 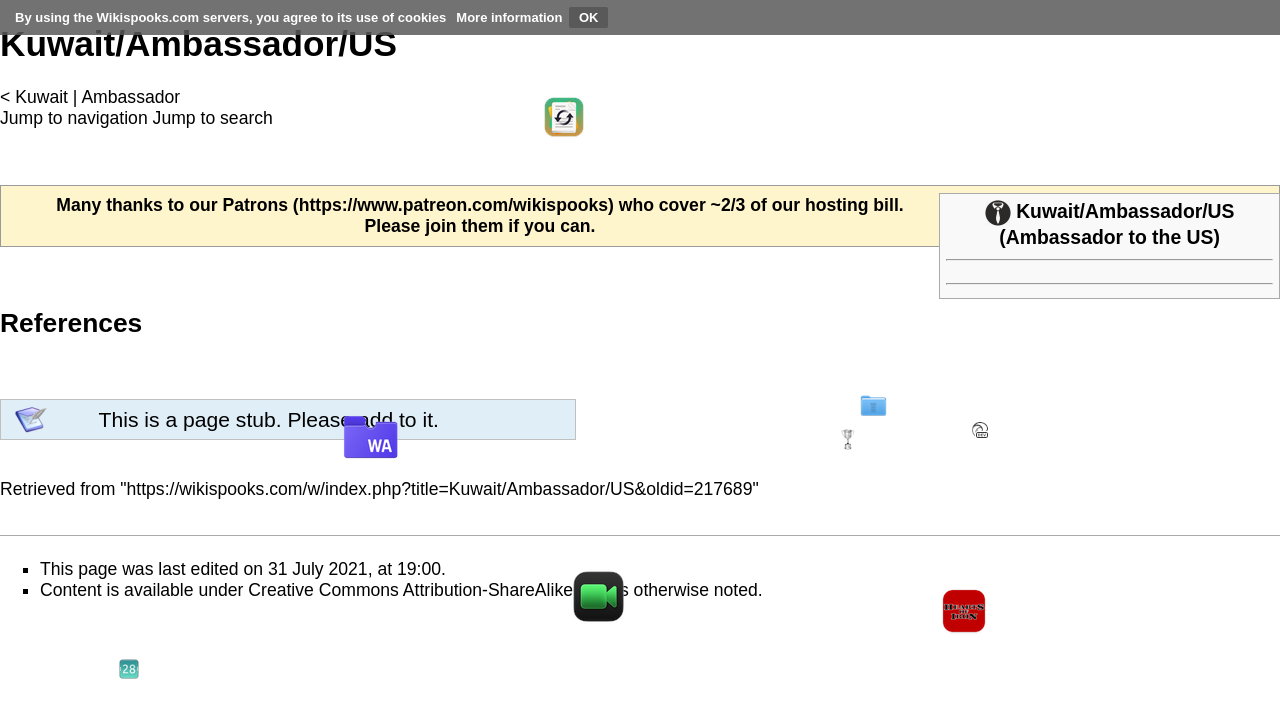 What do you see at coordinates (873, 405) in the screenshot?
I see `open Intego security software folder` at bounding box center [873, 405].